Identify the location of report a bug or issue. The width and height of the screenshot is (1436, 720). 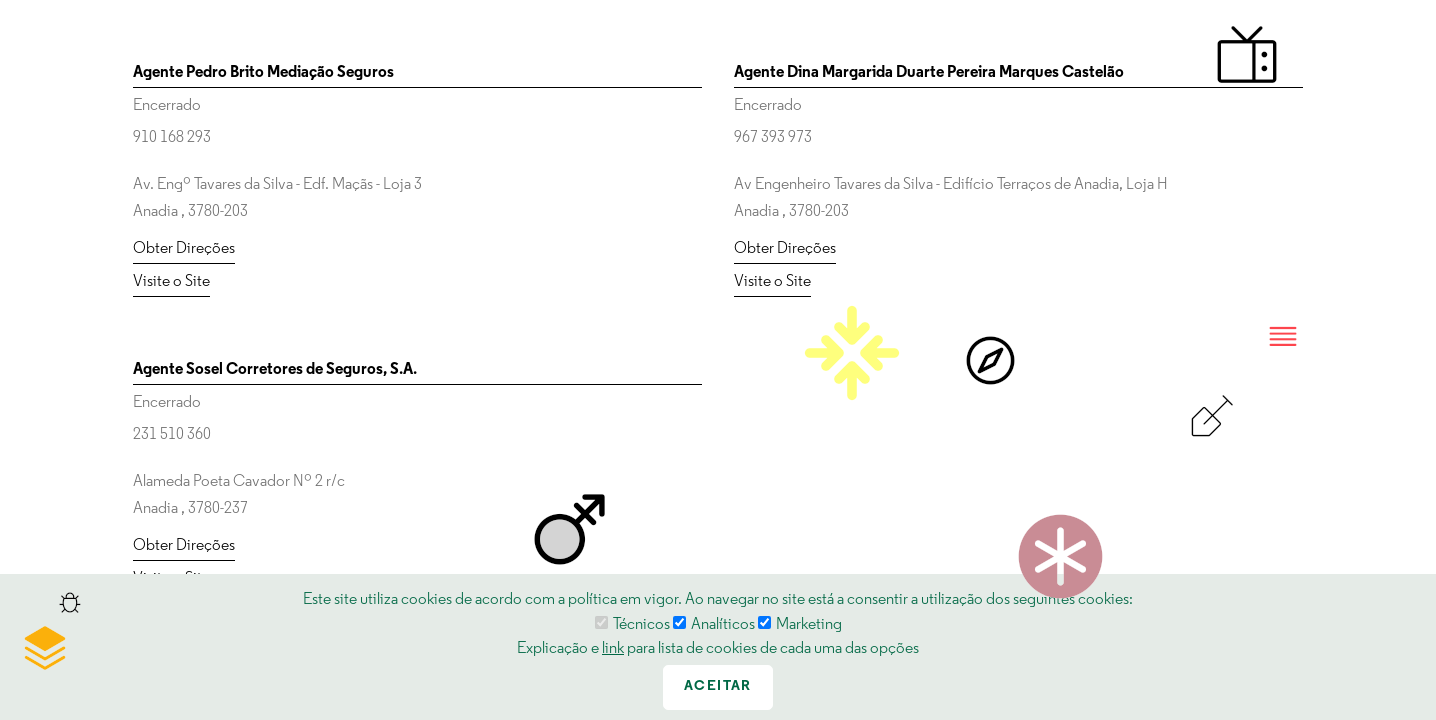
(70, 603).